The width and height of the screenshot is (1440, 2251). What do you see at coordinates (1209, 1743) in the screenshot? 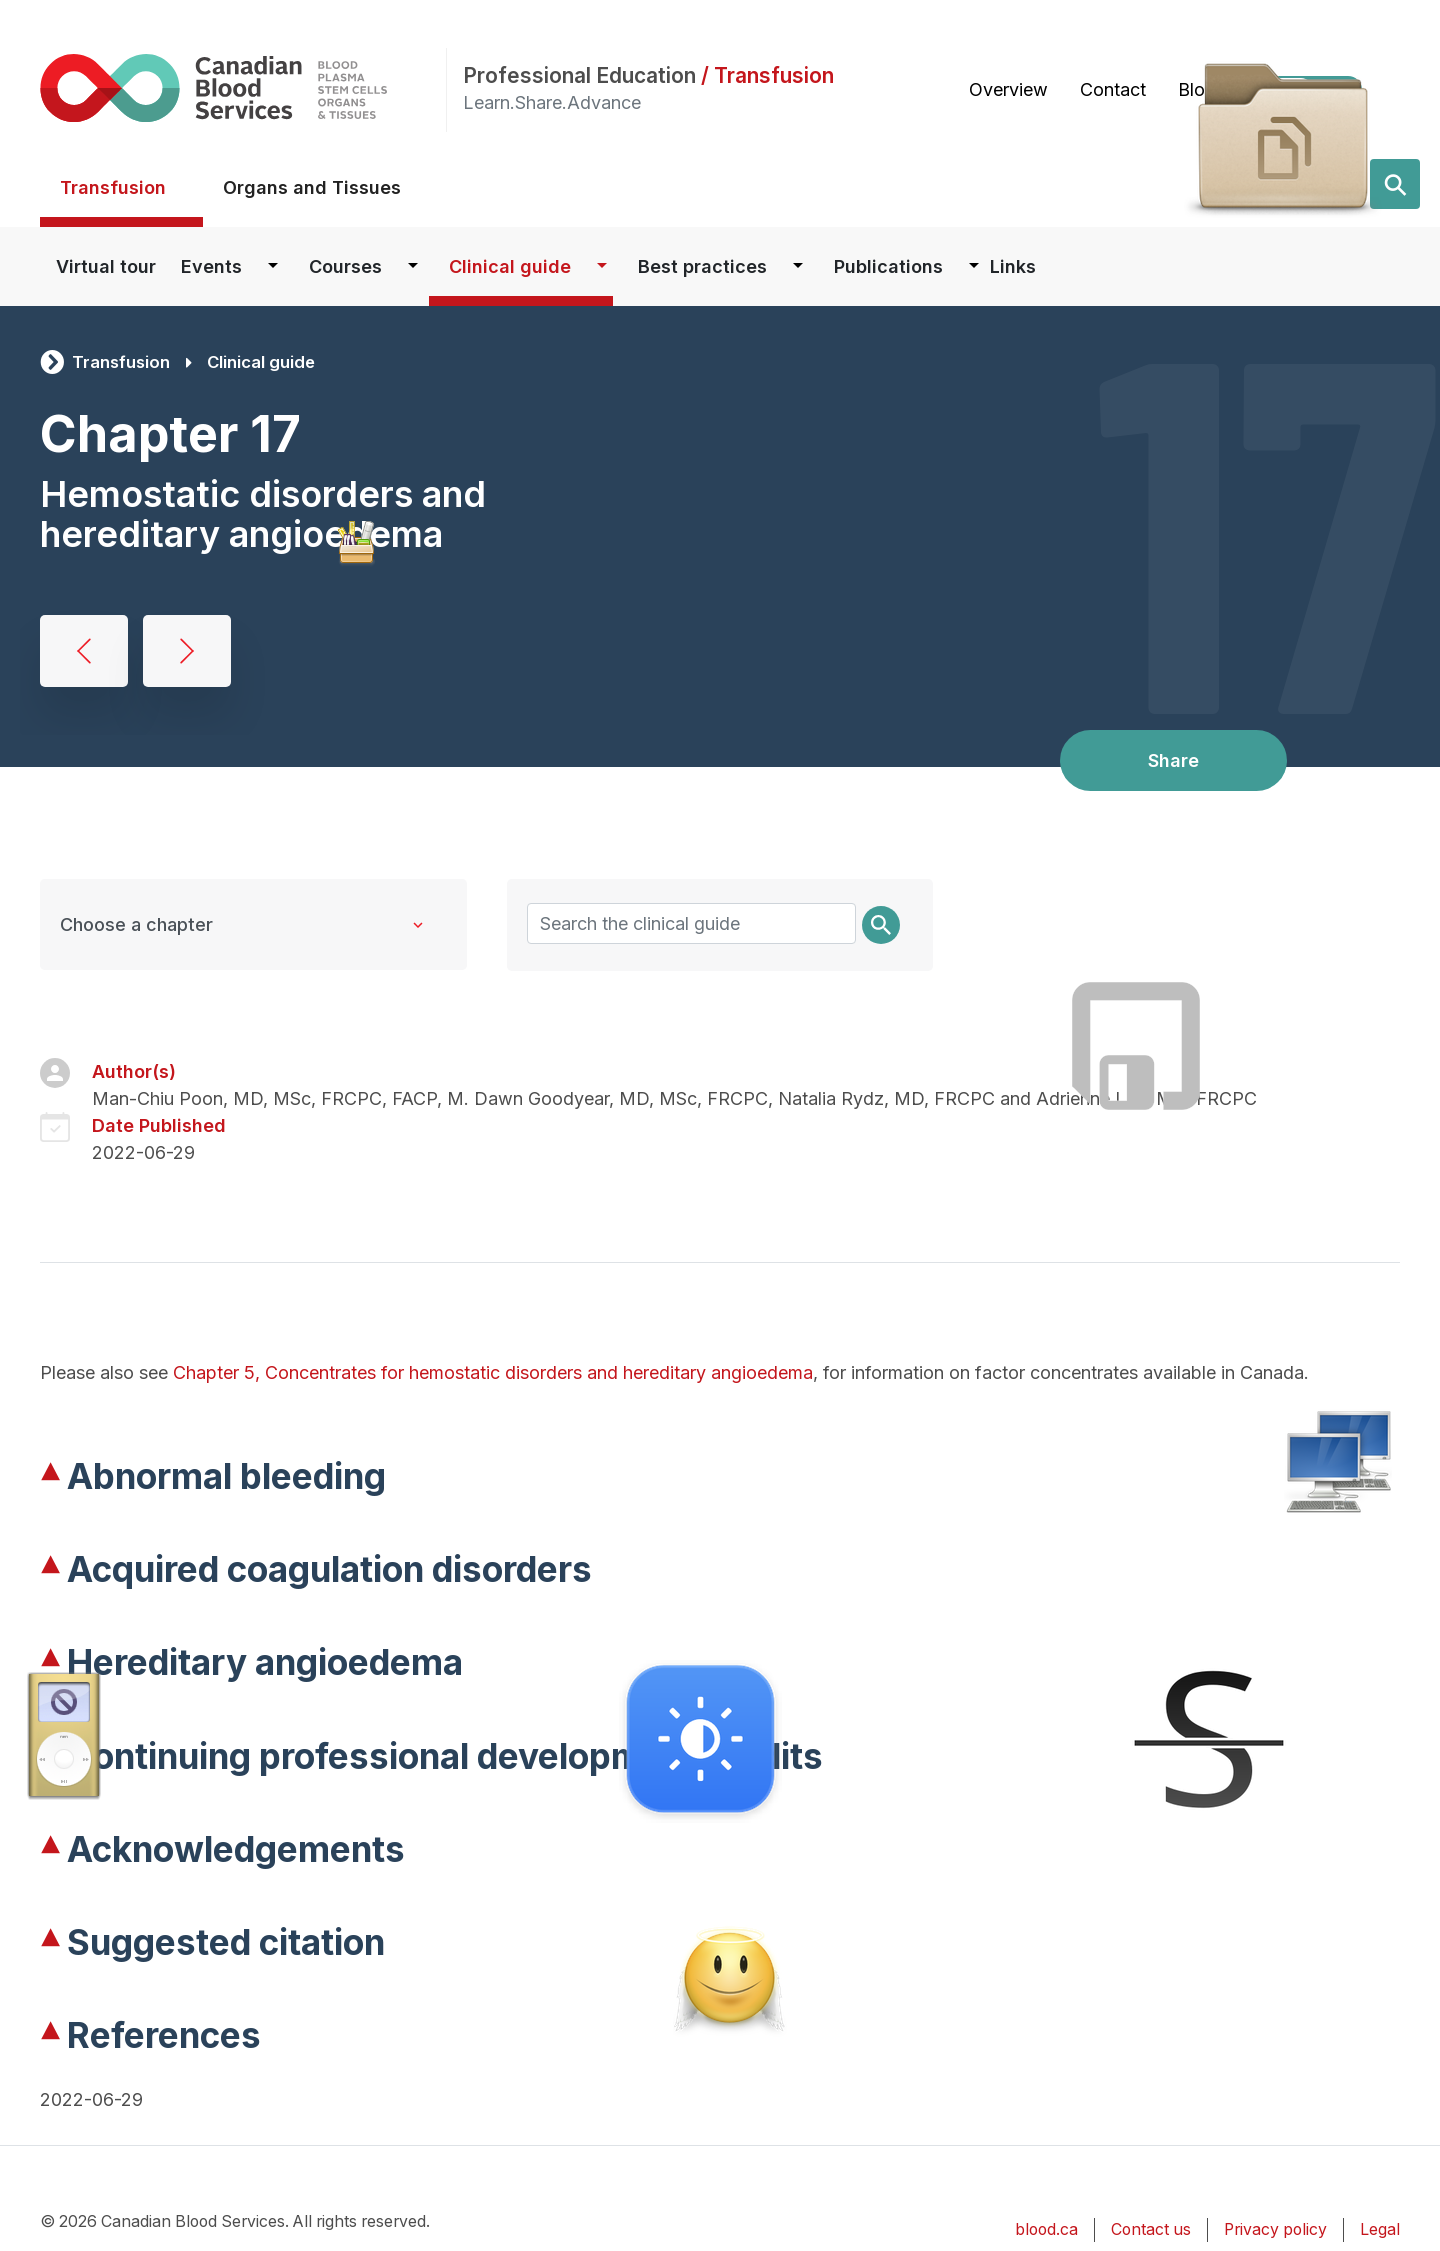
I see `apply strikethrough formatting to selected text` at bounding box center [1209, 1743].